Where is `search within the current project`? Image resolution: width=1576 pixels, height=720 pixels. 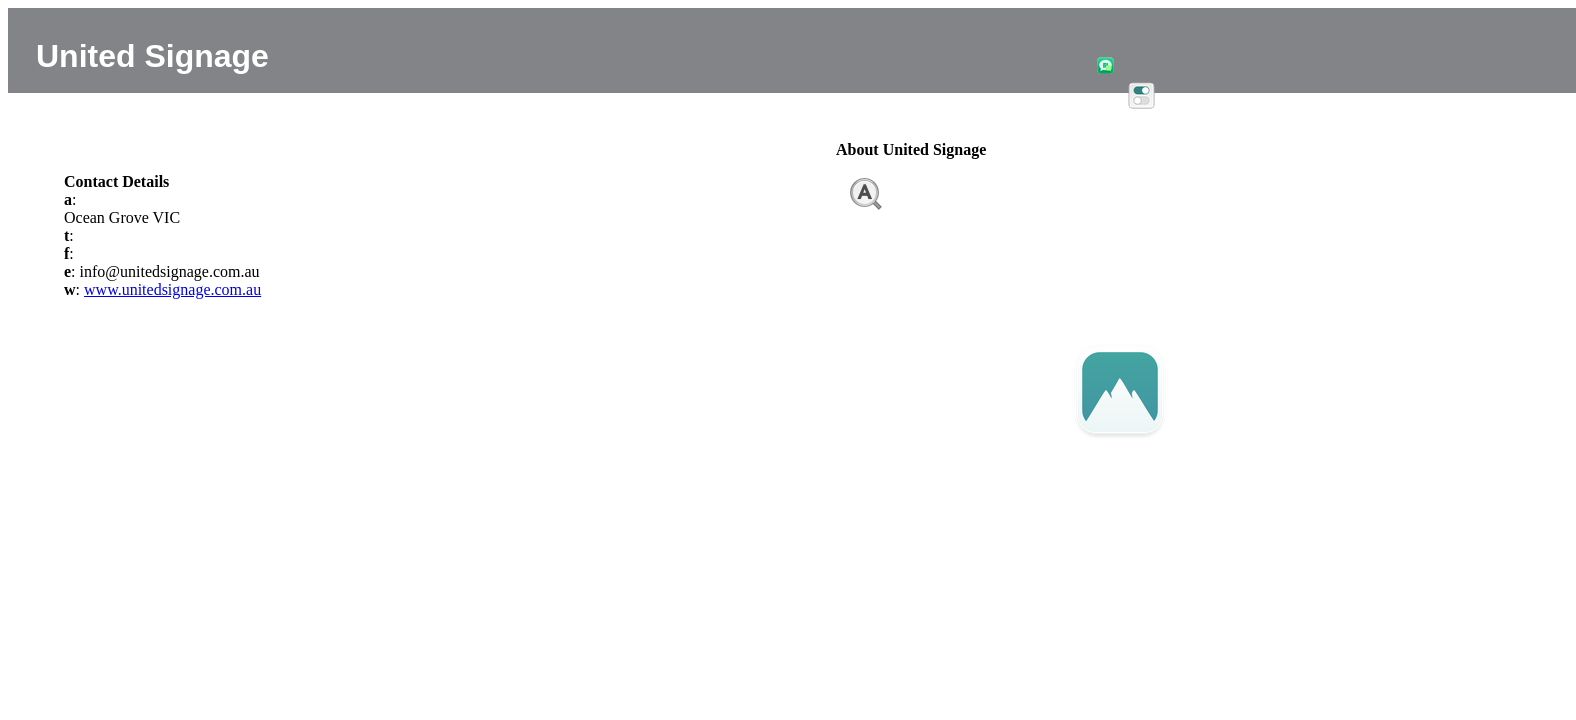
search within the current project is located at coordinates (866, 194).